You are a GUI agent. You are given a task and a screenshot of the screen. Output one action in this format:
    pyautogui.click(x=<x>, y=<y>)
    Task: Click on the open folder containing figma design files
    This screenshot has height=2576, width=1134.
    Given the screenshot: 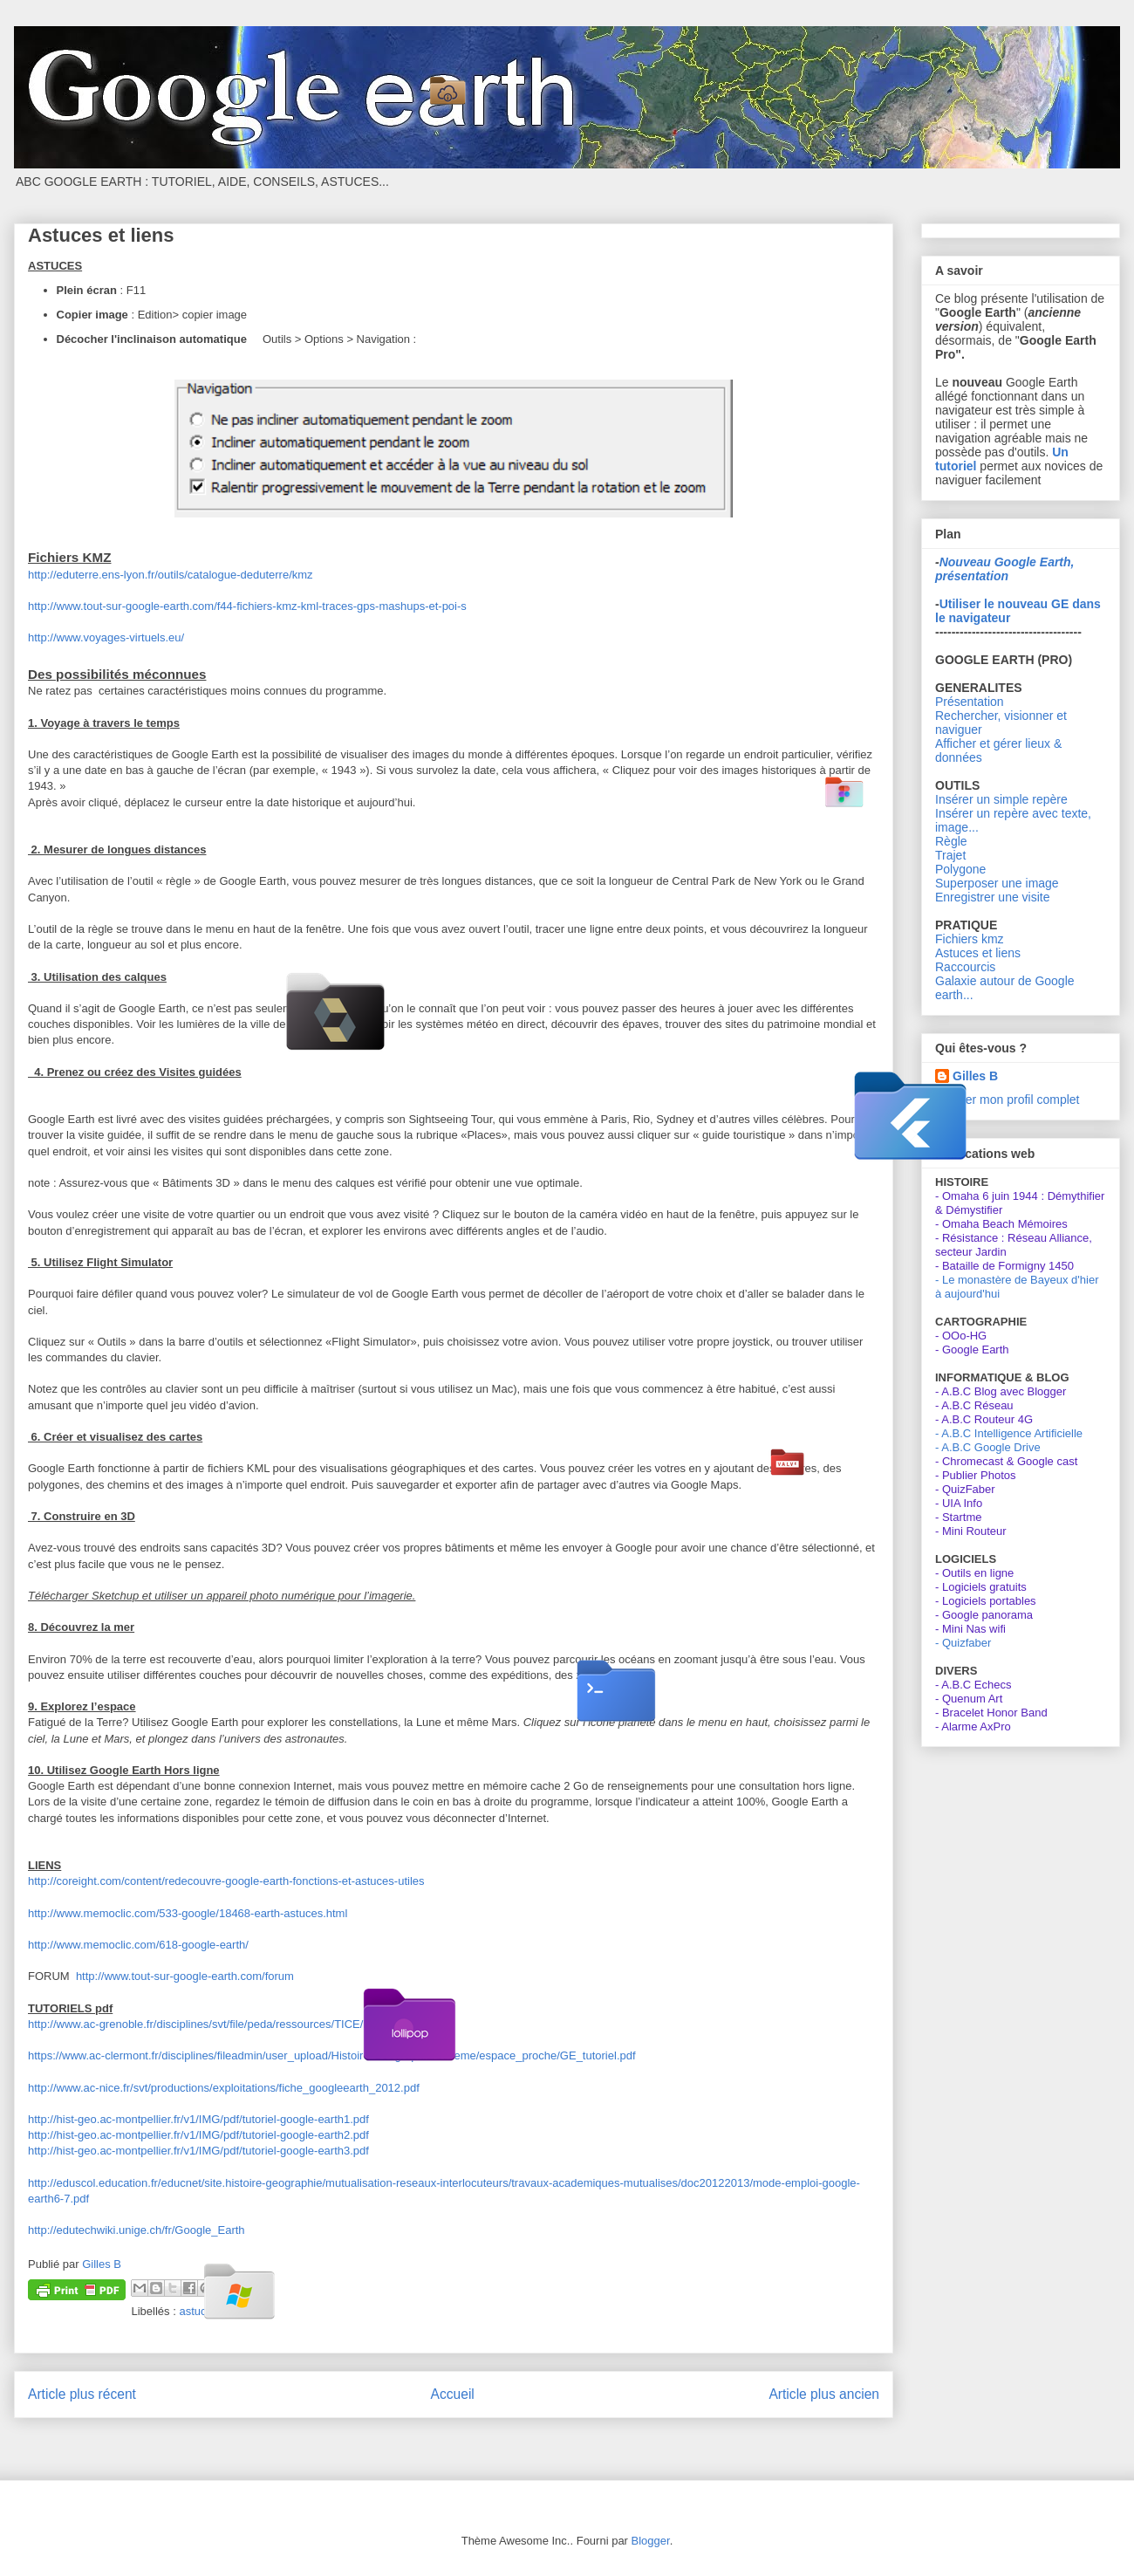 What is the action you would take?
    pyautogui.click(x=844, y=792)
    